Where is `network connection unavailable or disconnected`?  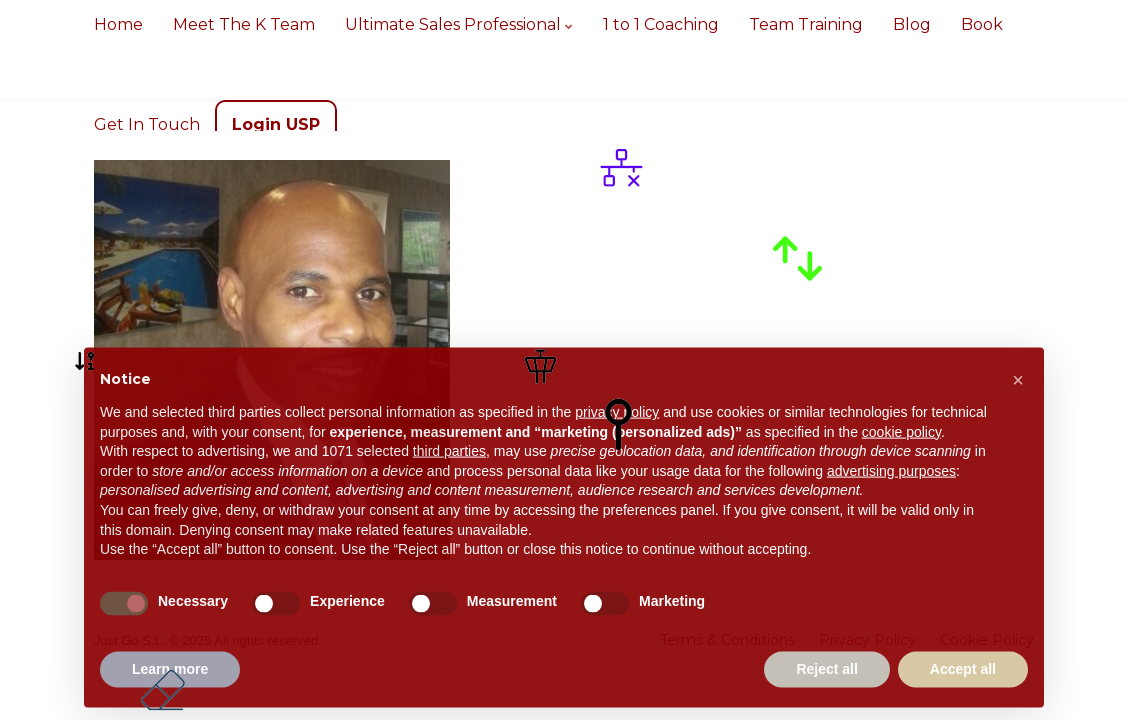
network connection unavailable or disconnected is located at coordinates (621, 168).